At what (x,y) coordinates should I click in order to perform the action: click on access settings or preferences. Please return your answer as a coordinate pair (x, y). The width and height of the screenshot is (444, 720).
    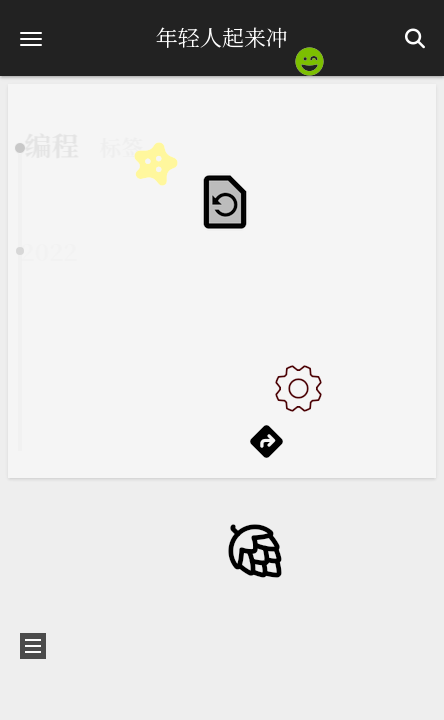
    Looking at the image, I should click on (298, 388).